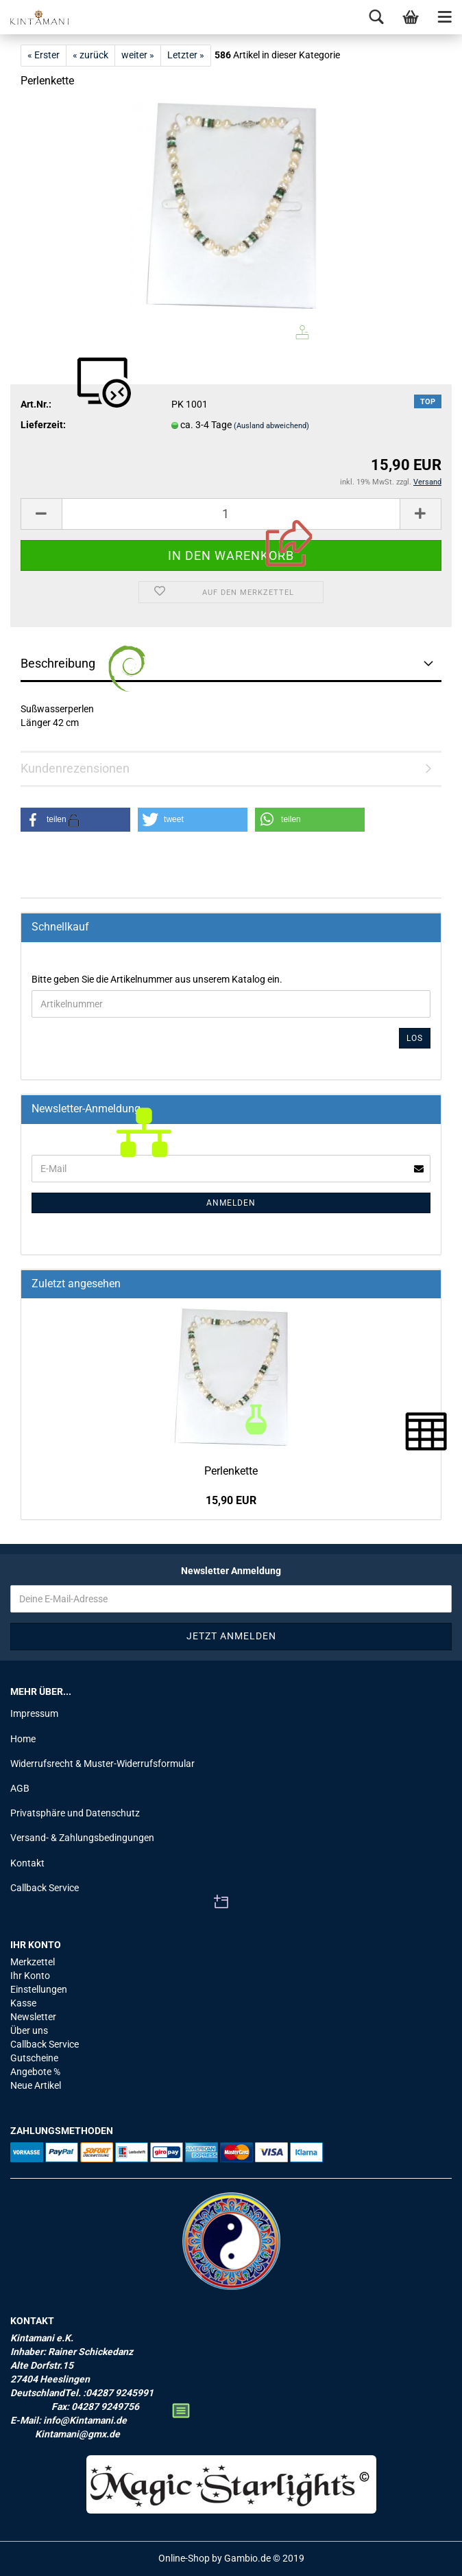 The image size is (462, 2576). Describe the element at coordinates (104, 380) in the screenshot. I see `access remote desktop connections` at that location.